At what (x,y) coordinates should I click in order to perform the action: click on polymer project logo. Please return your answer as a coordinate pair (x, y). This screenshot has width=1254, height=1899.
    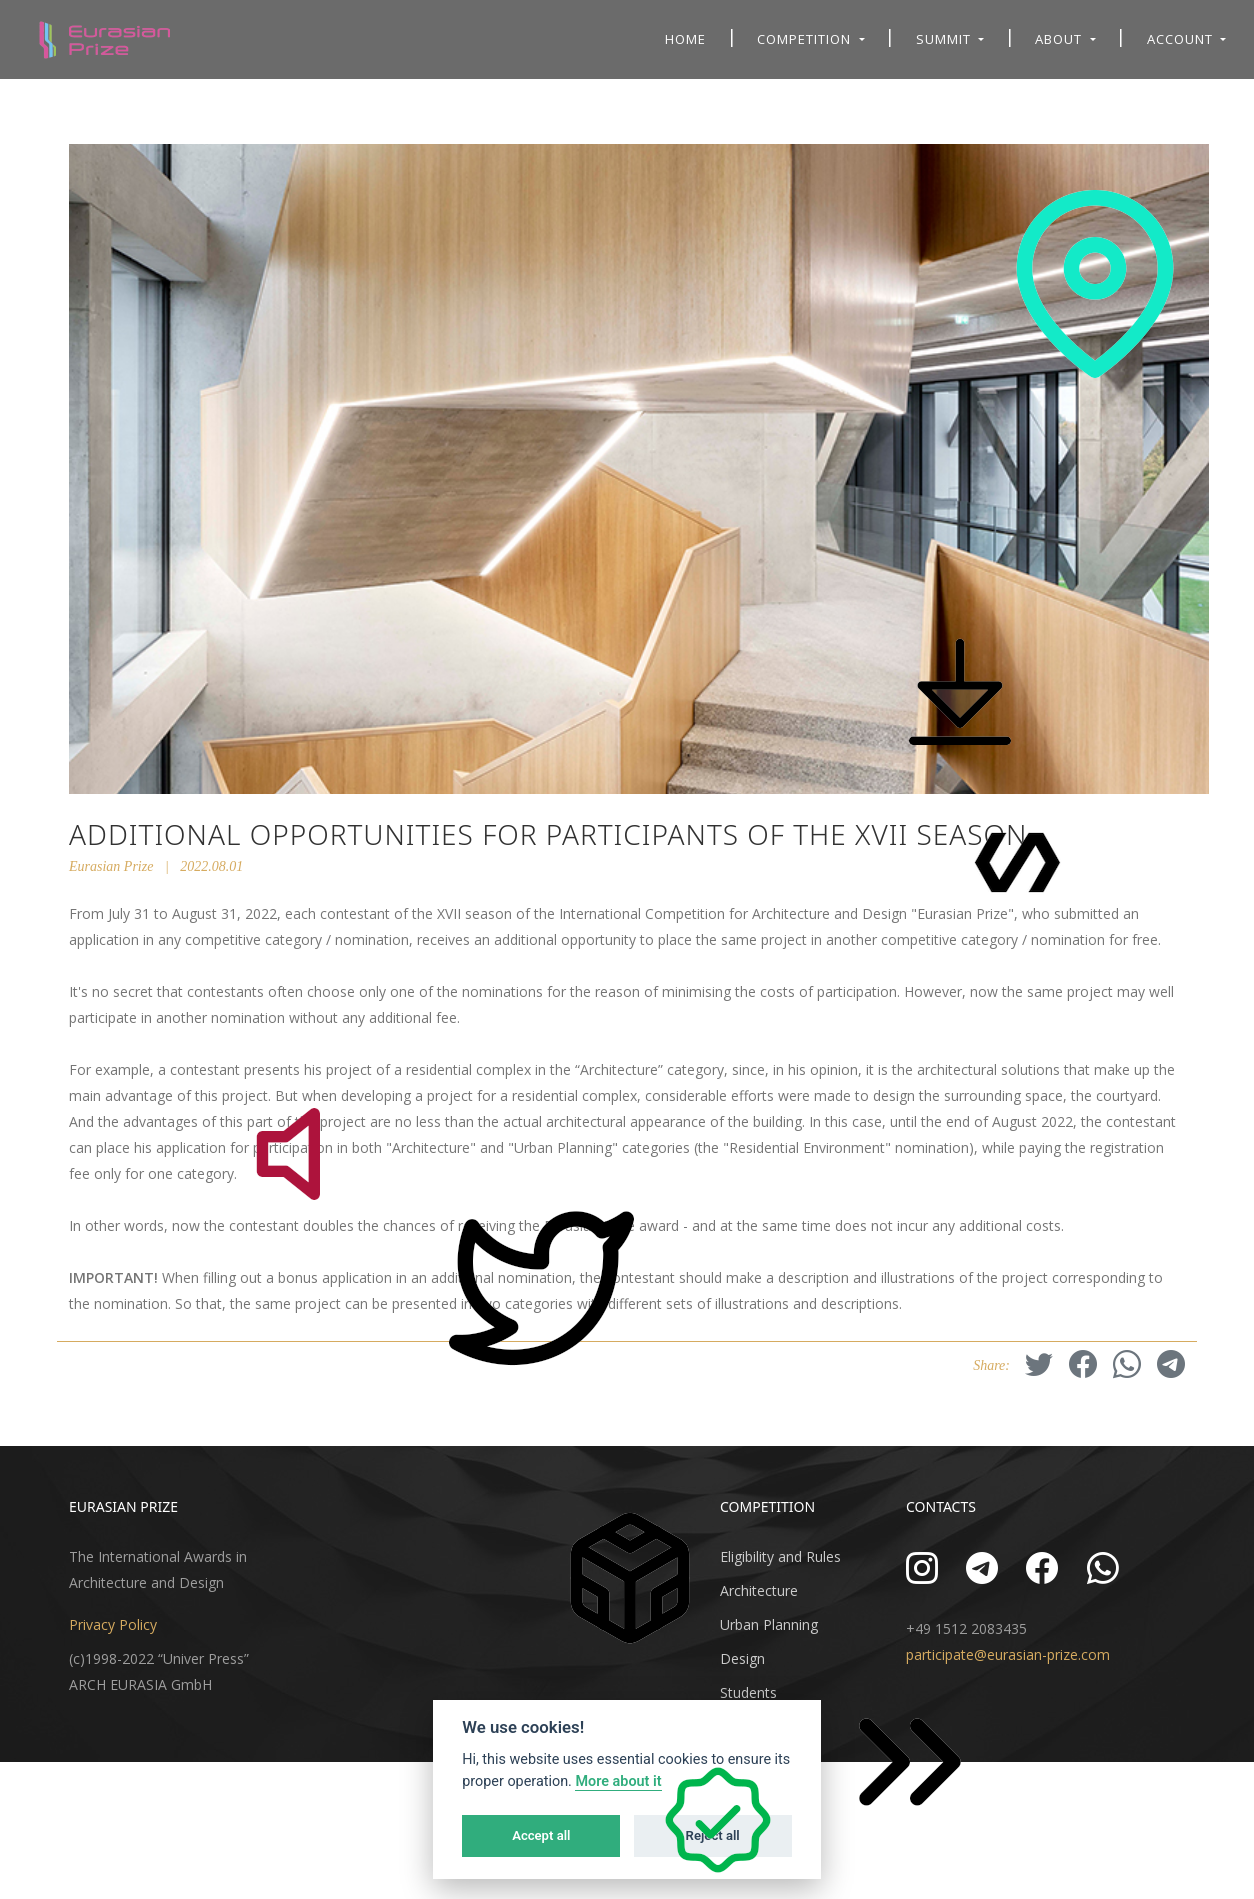
    Looking at the image, I should click on (1017, 862).